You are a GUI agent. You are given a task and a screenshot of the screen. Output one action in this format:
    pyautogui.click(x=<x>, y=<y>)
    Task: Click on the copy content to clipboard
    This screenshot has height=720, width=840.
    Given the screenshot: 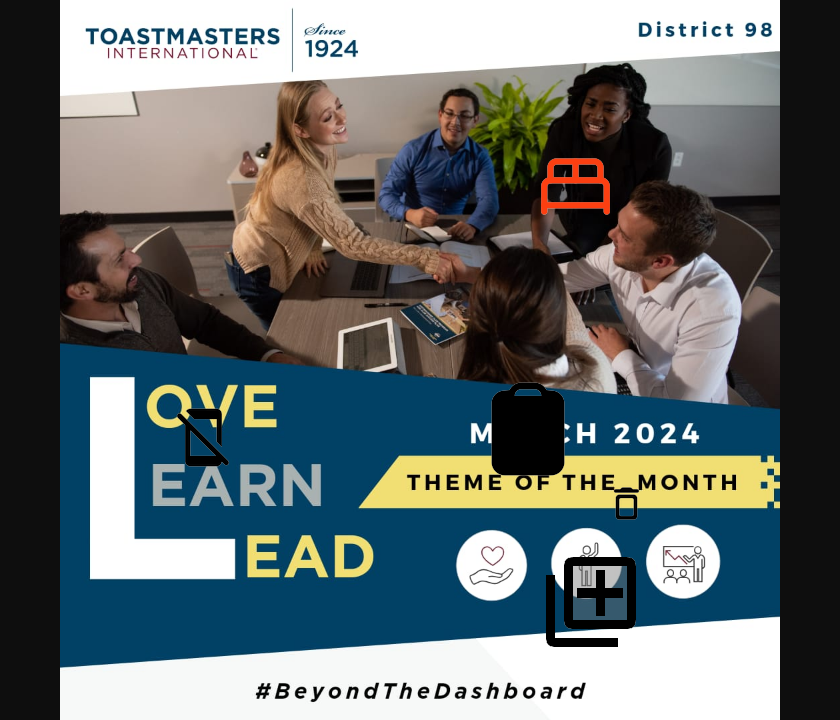 What is the action you would take?
    pyautogui.click(x=528, y=429)
    